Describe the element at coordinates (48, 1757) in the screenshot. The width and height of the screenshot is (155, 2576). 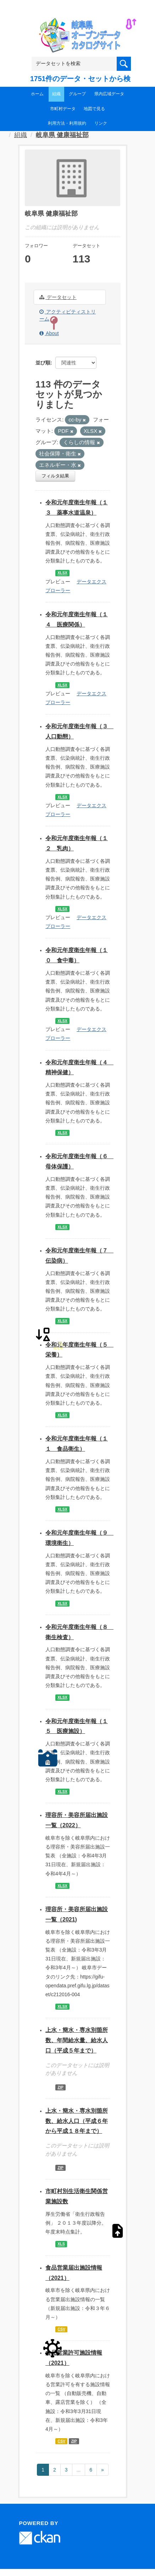
I see `find nearby synagogues` at that location.